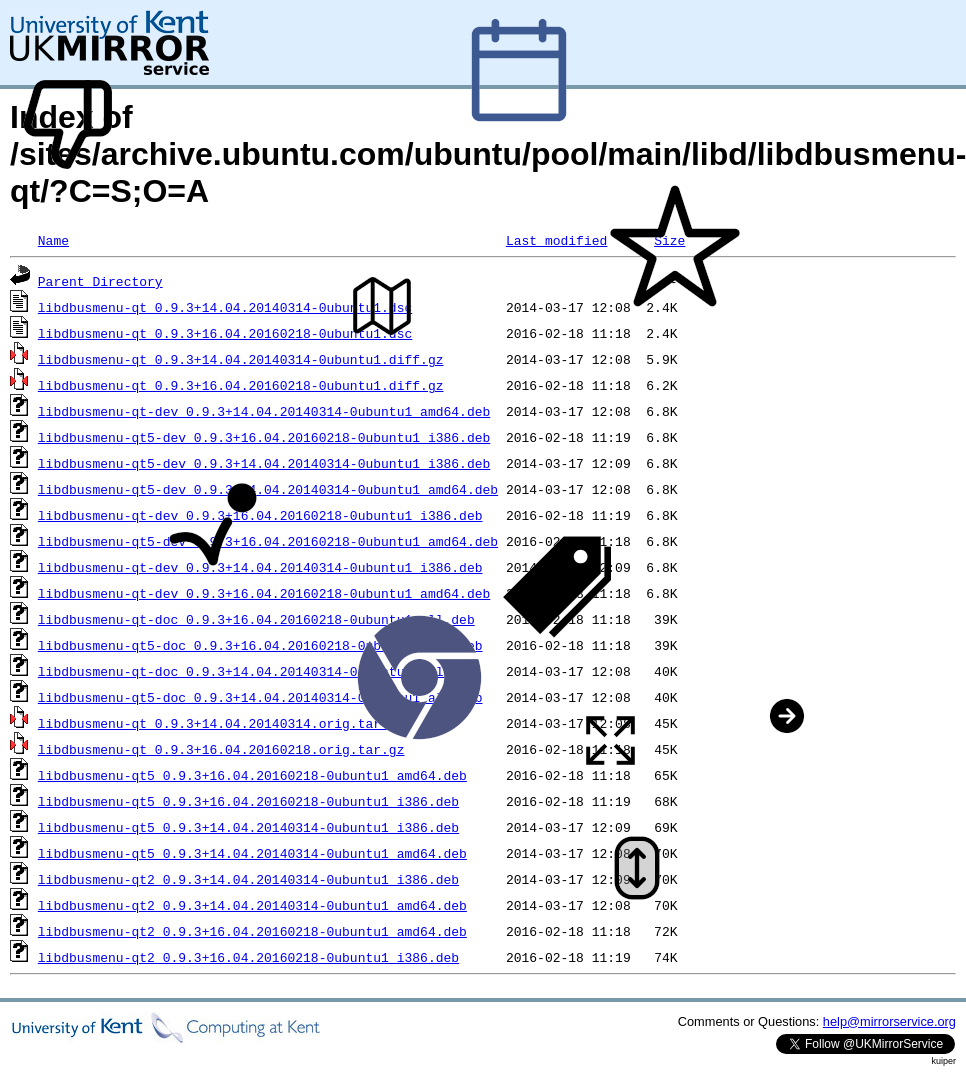  I want to click on proceed to the next step or screen, so click(787, 716).